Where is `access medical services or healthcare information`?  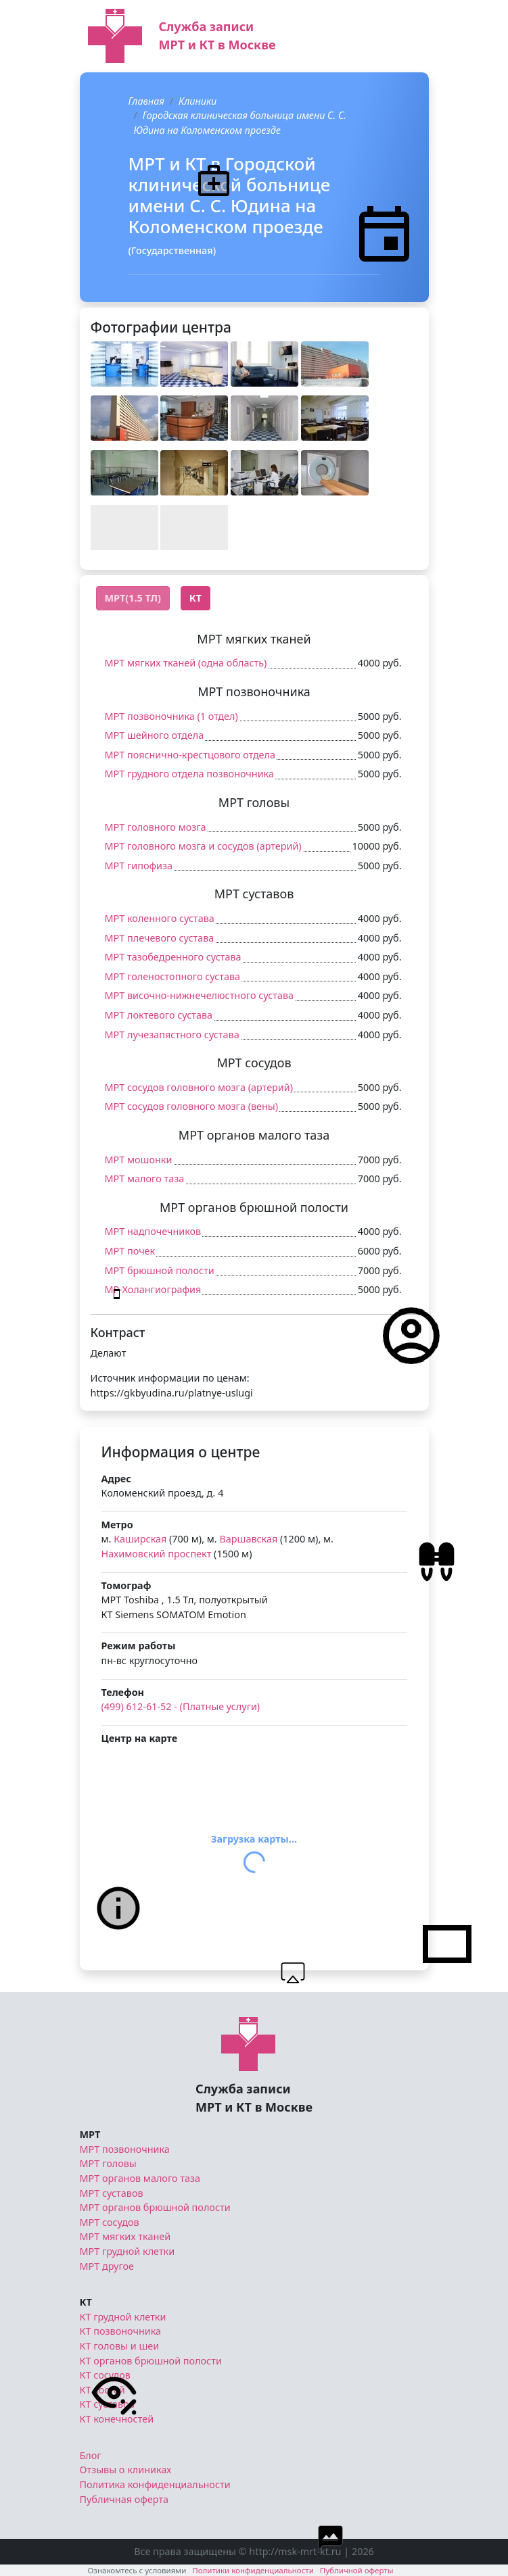 access medical services or healthcare information is located at coordinates (214, 180).